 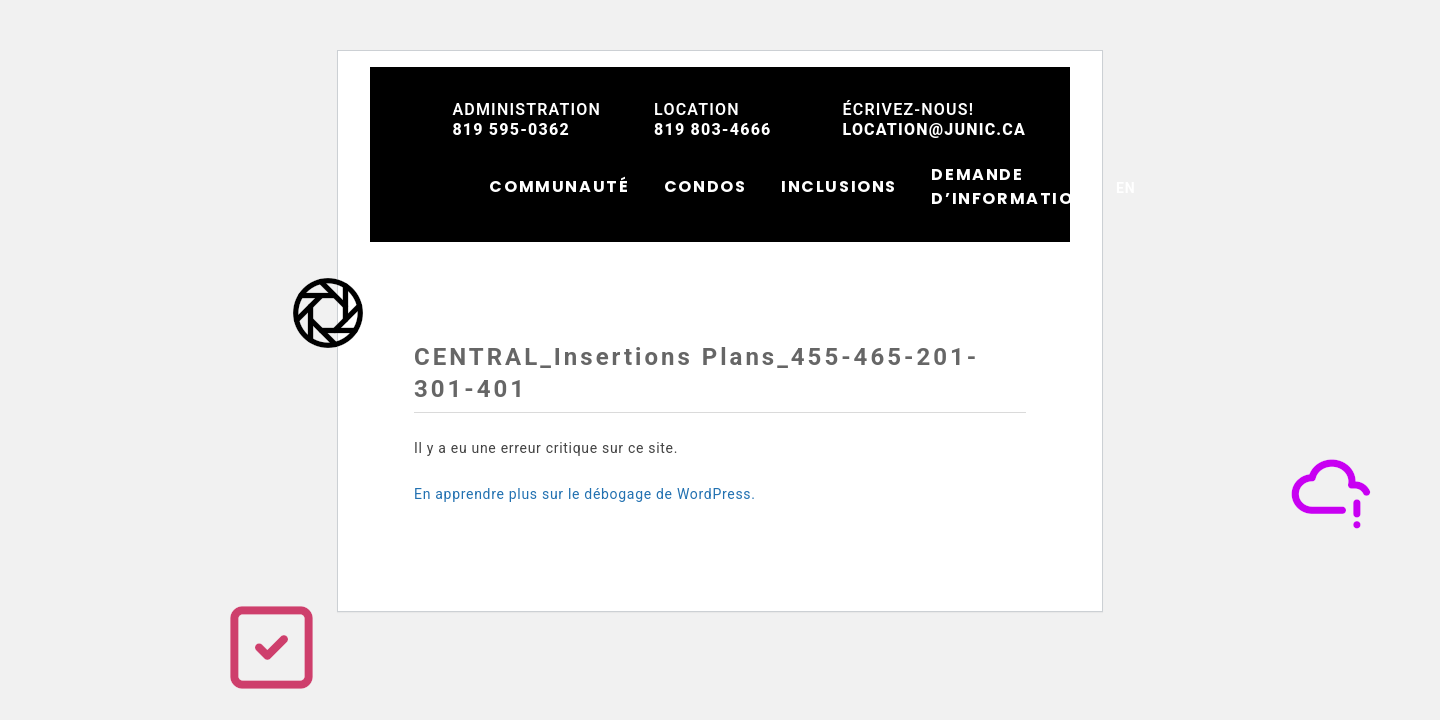 What do you see at coordinates (328, 313) in the screenshot?
I see `adjust camera aperture settings` at bounding box center [328, 313].